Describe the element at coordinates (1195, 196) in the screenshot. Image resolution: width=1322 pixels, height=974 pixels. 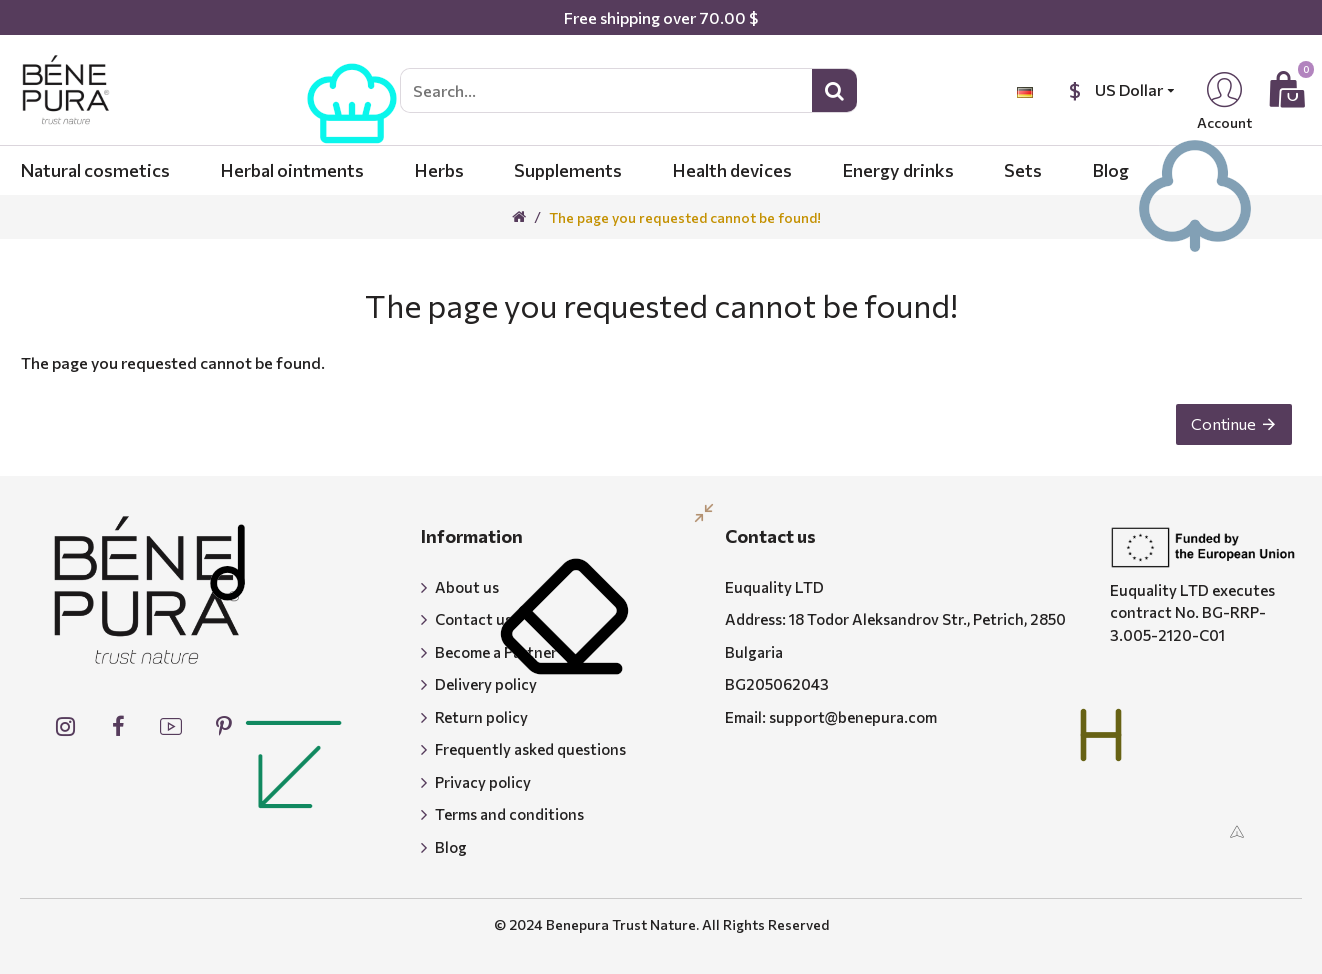
I see `playing card suit symbol for clubs` at that location.